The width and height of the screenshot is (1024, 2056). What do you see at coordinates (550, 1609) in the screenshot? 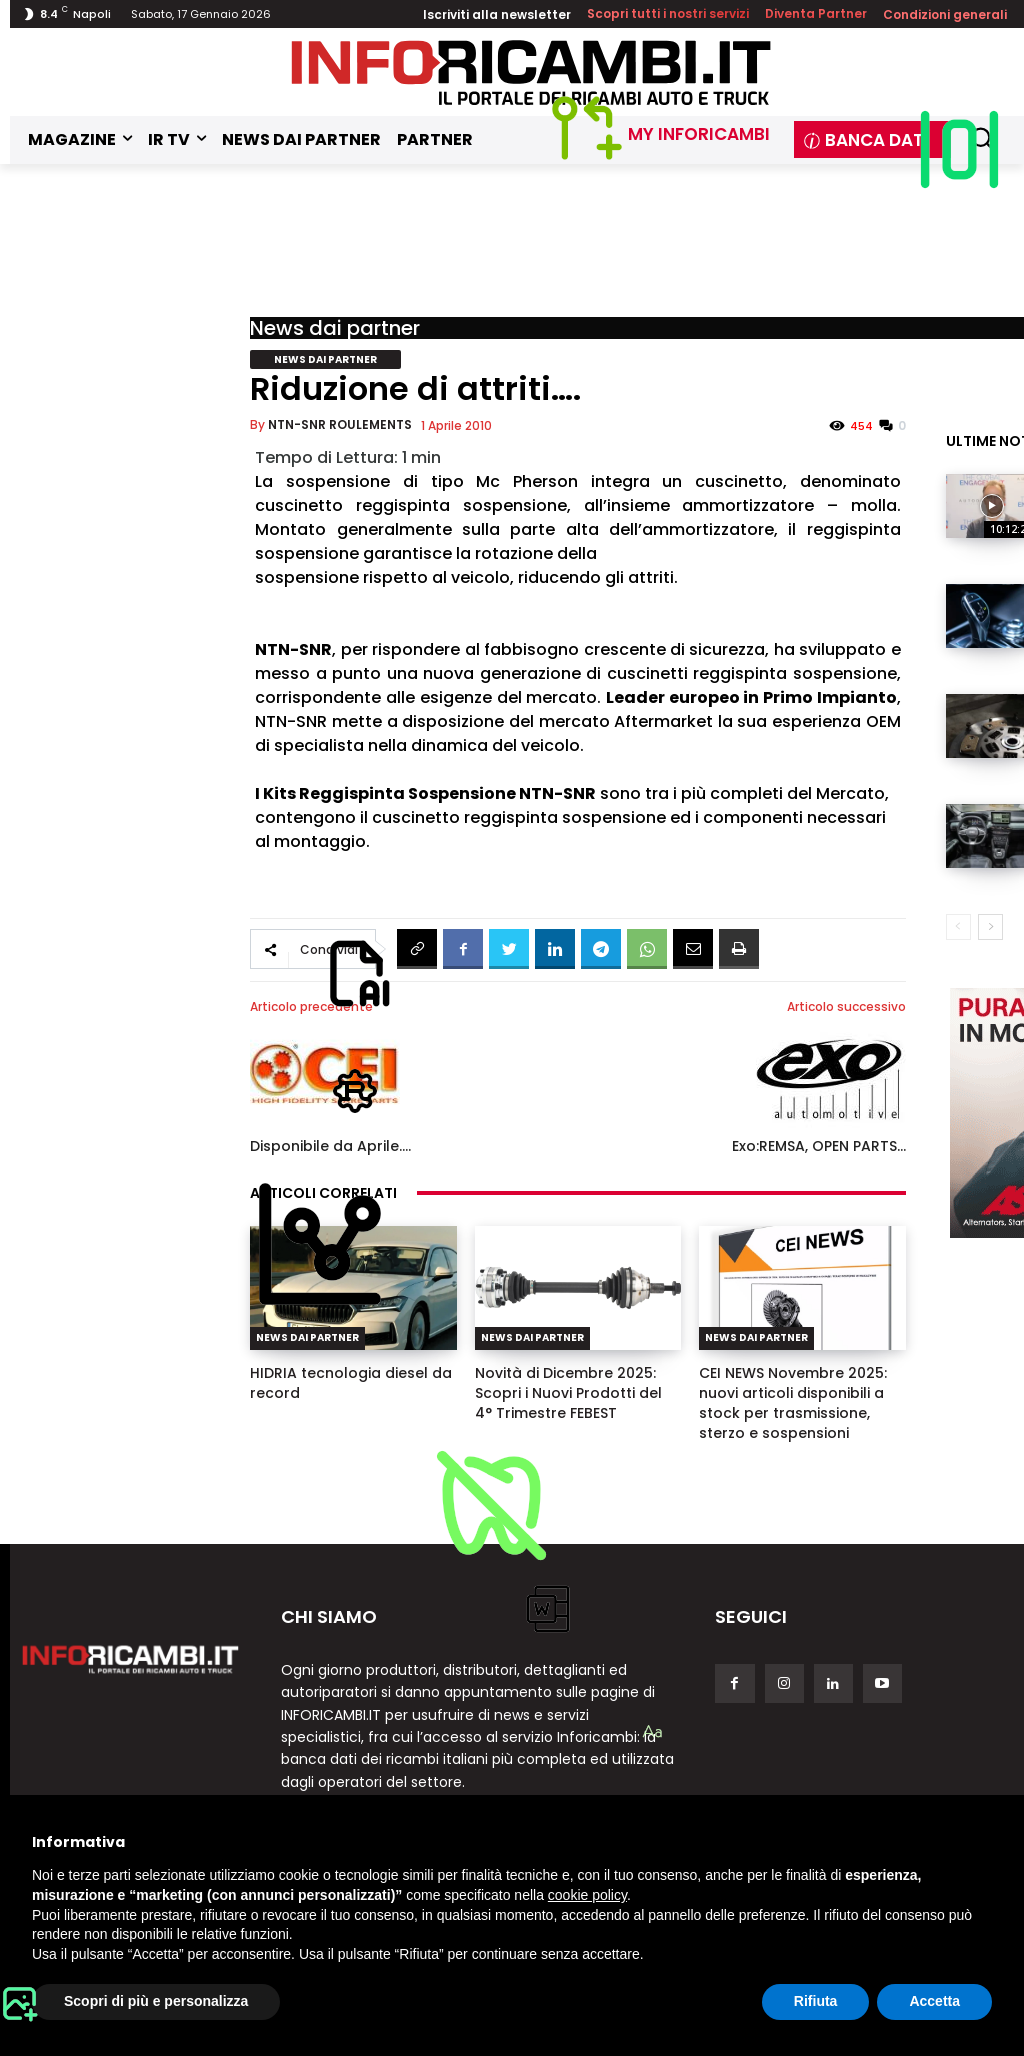
I see `open Microsoft Word` at bounding box center [550, 1609].